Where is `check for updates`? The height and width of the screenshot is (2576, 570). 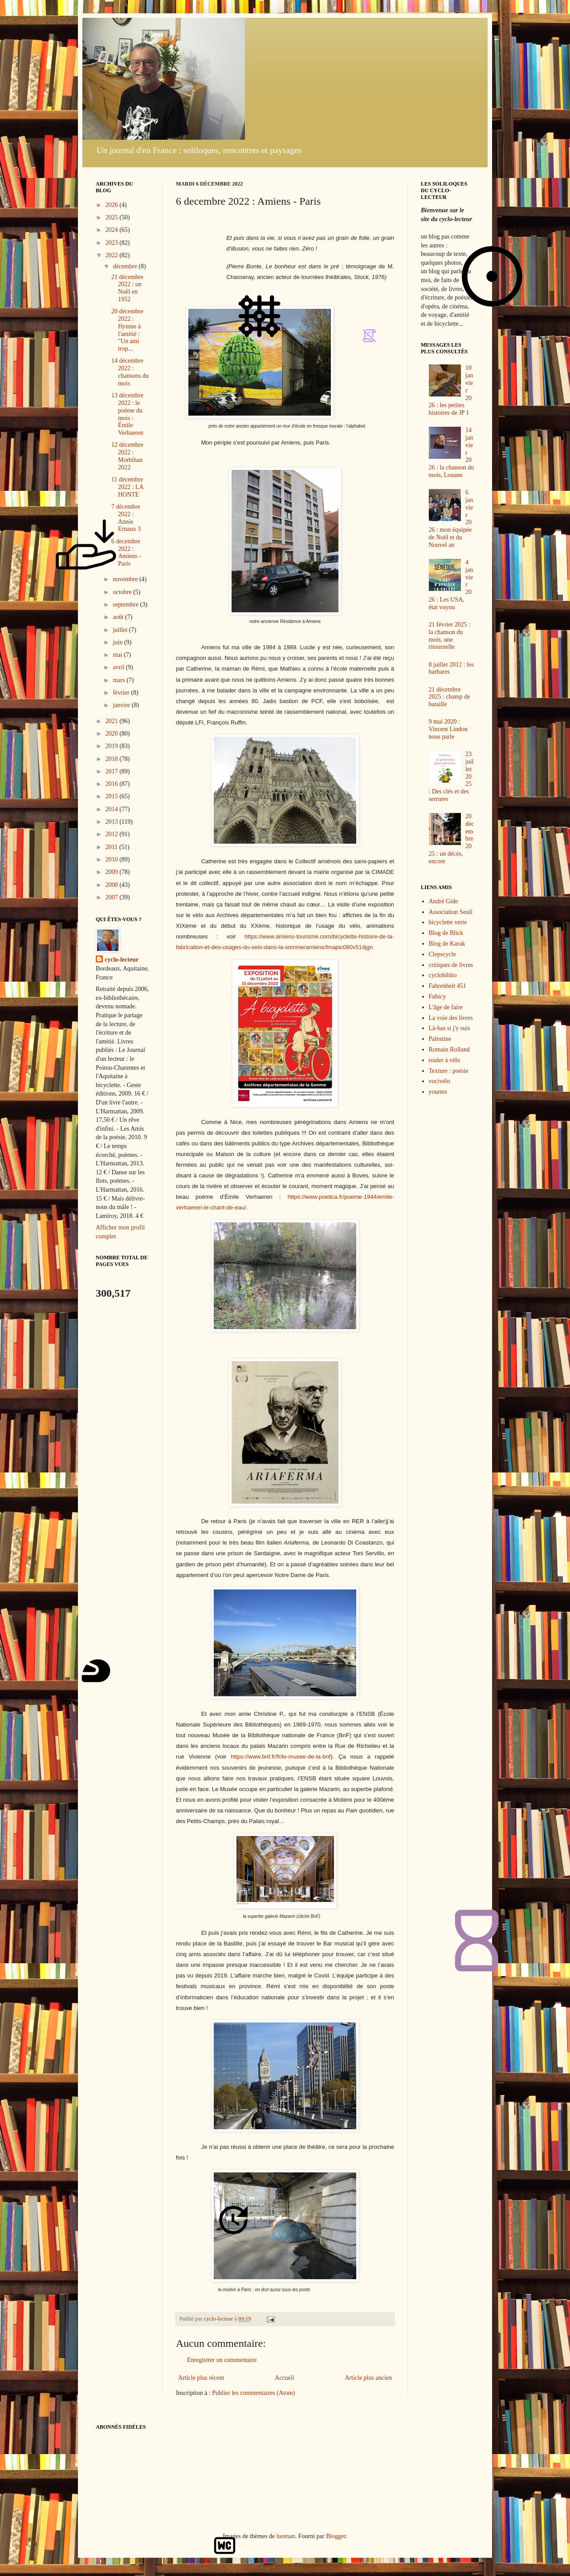 check for updates is located at coordinates (233, 2220).